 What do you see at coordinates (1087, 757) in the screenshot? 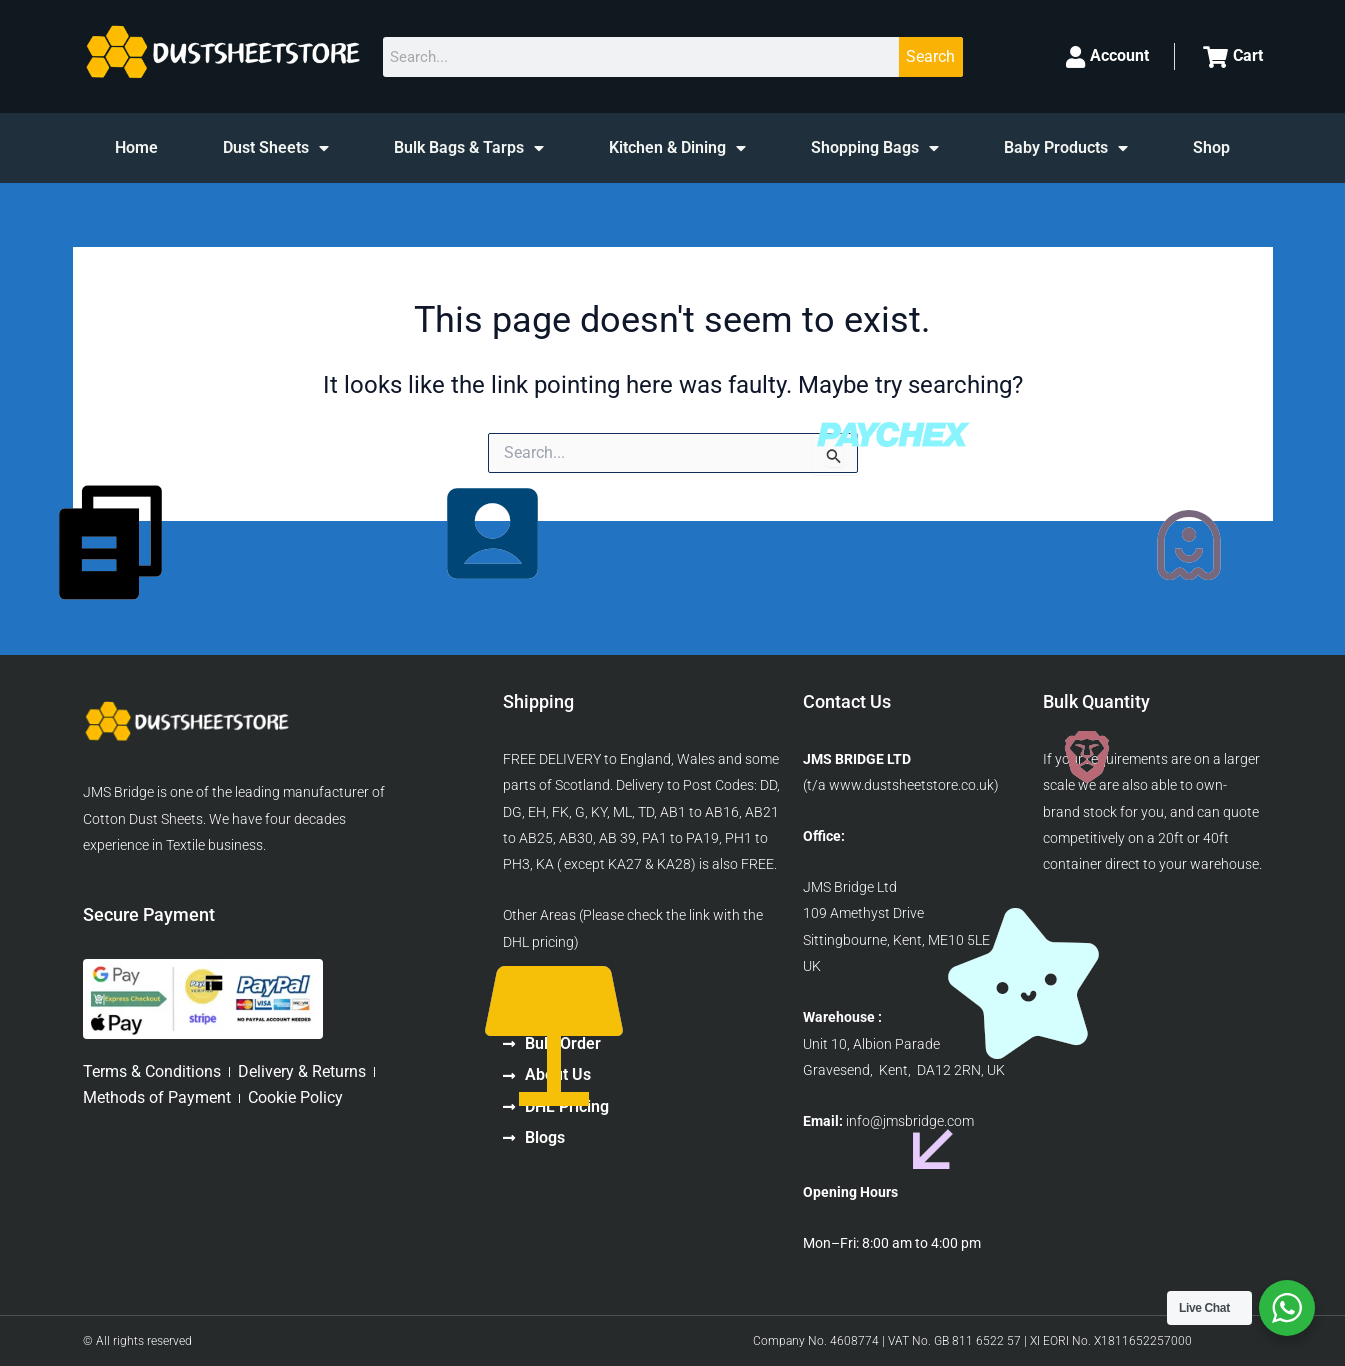
I see `open brave browser` at bounding box center [1087, 757].